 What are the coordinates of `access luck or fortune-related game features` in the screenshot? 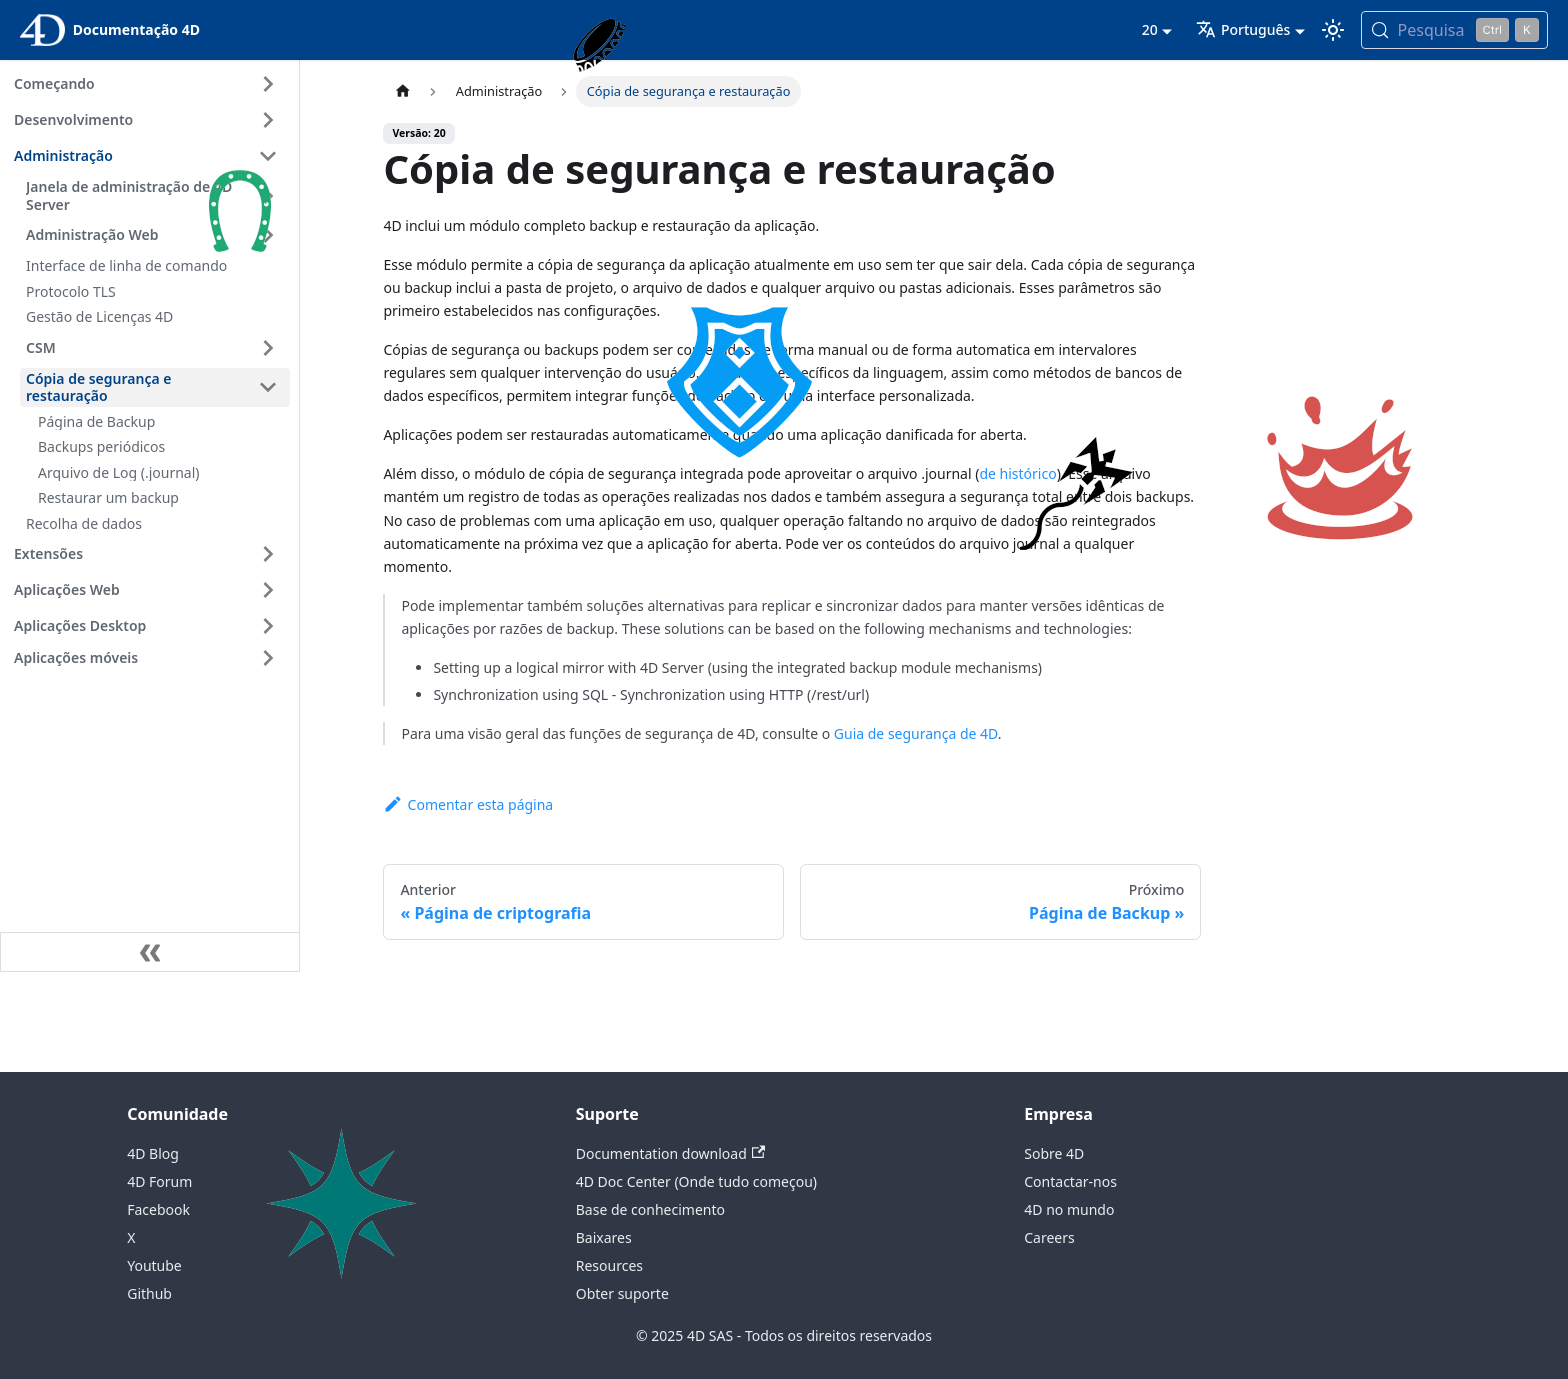 It's located at (240, 211).